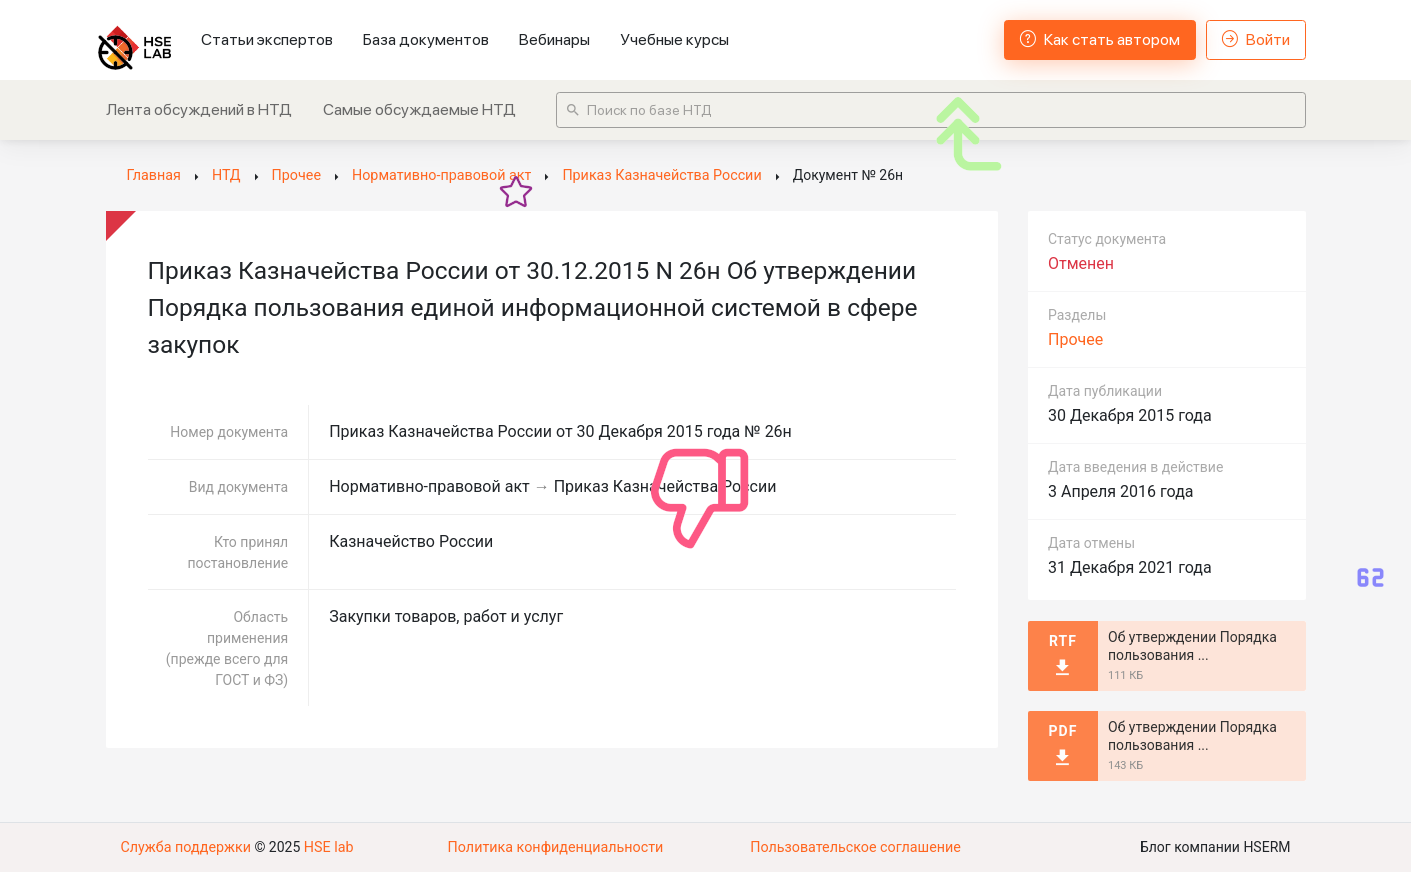  What do you see at coordinates (971, 136) in the screenshot?
I see `go back two levels in navigation` at bounding box center [971, 136].